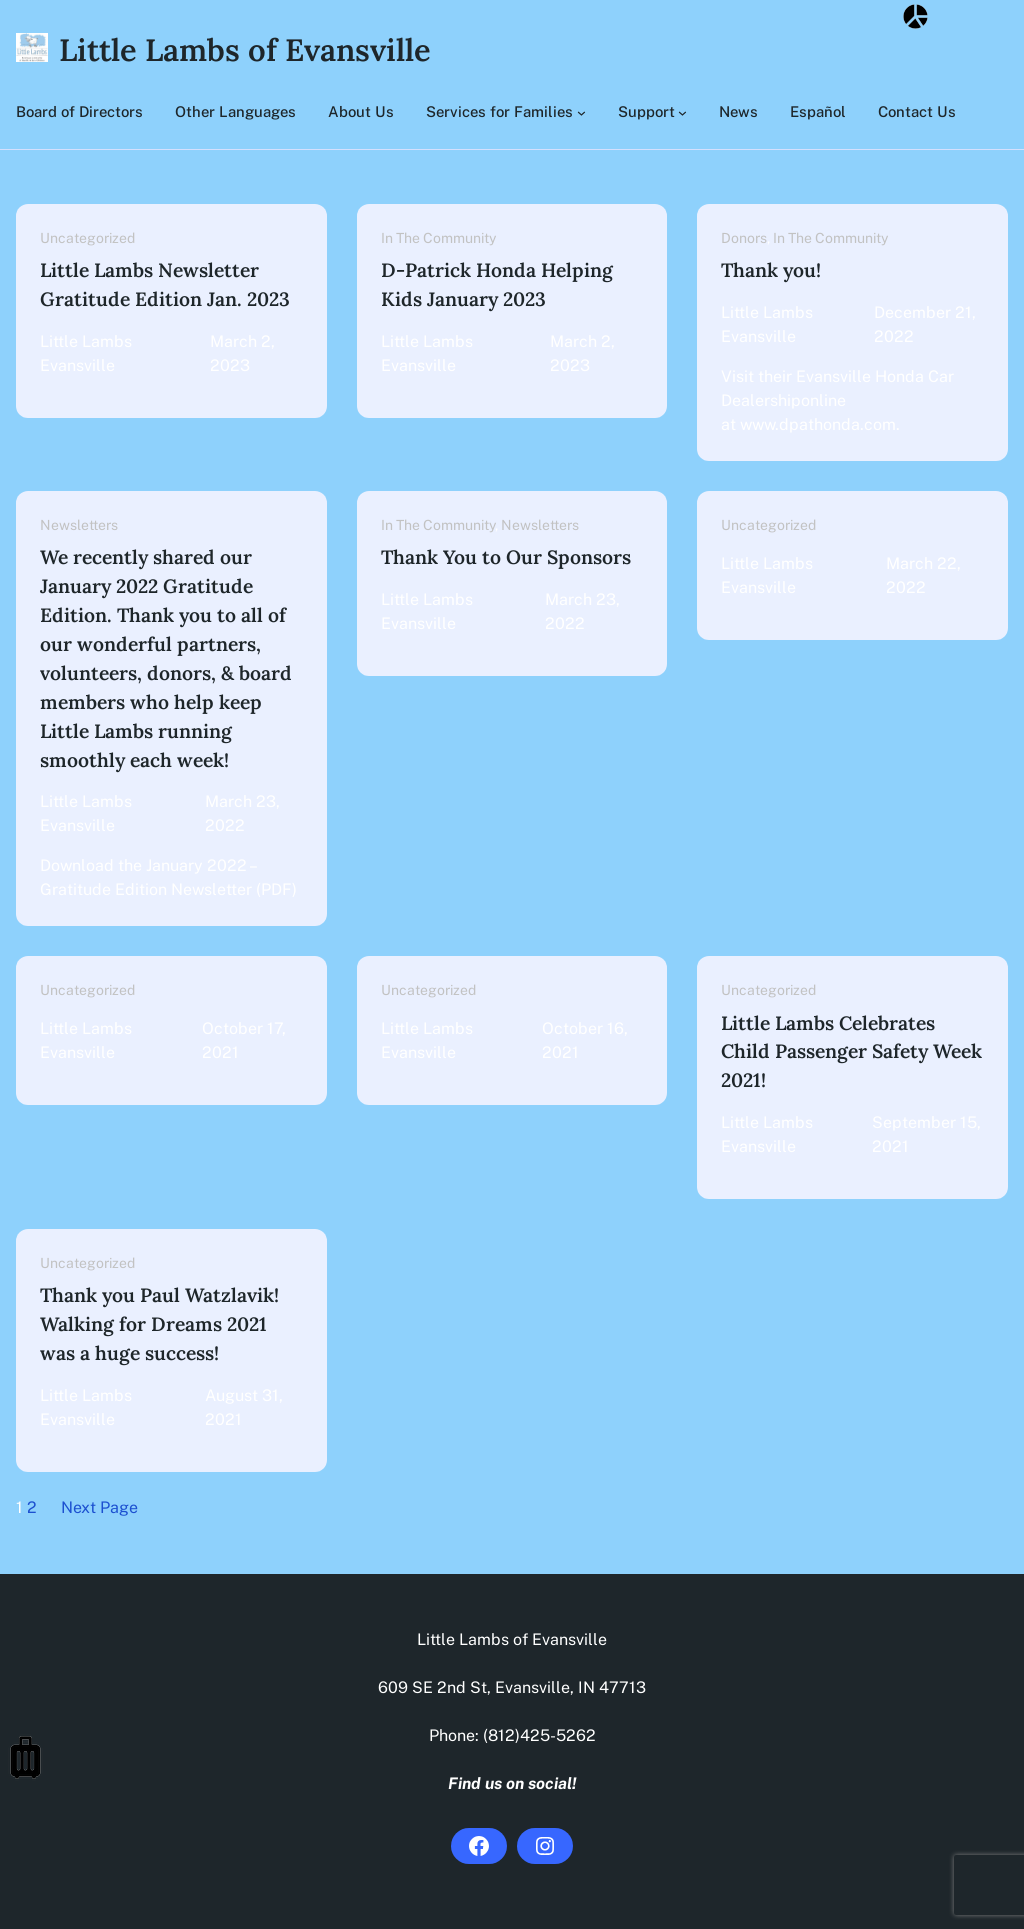 The image size is (1024, 1929). I want to click on access travel or trip information, so click(25, 1757).